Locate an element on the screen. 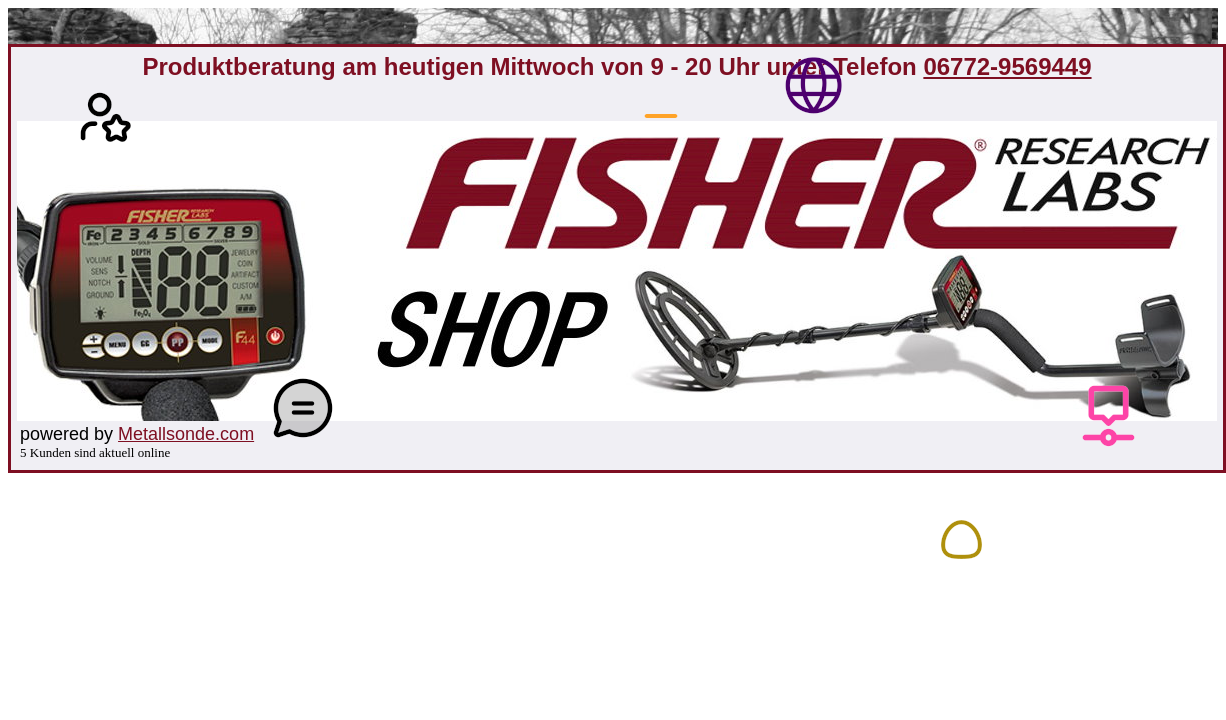 The height and width of the screenshot is (720, 1226). view favorite or starred user is located at coordinates (104, 116).